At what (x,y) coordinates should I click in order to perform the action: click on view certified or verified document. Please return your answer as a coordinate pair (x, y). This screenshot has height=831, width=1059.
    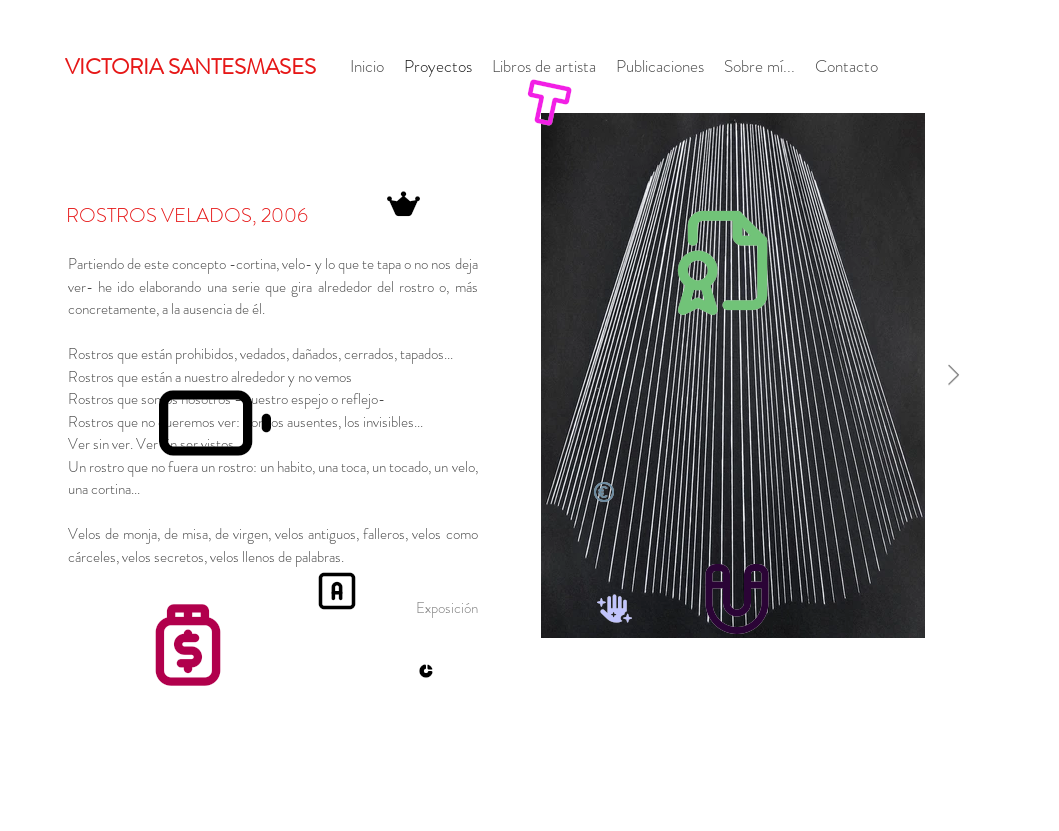
    Looking at the image, I should click on (727, 260).